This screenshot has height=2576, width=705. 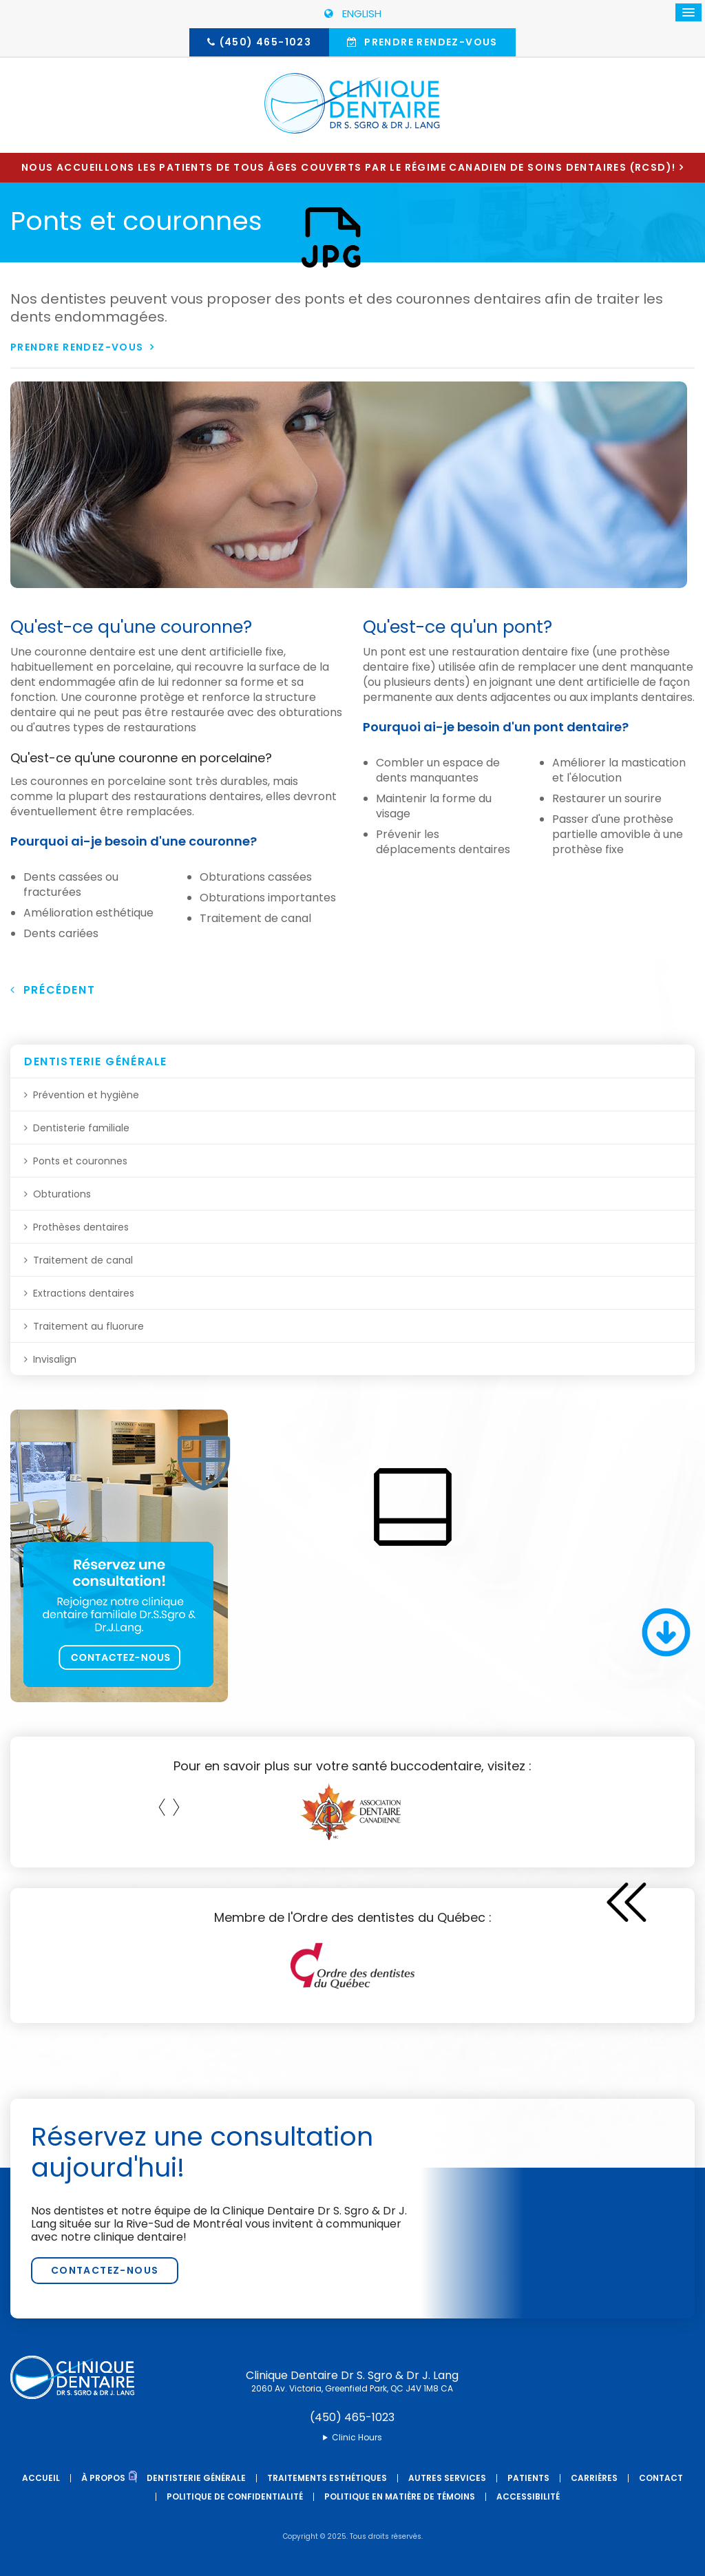 What do you see at coordinates (333, 240) in the screenshot?
I see `view or open a JPG image file` at bounding box center [333, 240].